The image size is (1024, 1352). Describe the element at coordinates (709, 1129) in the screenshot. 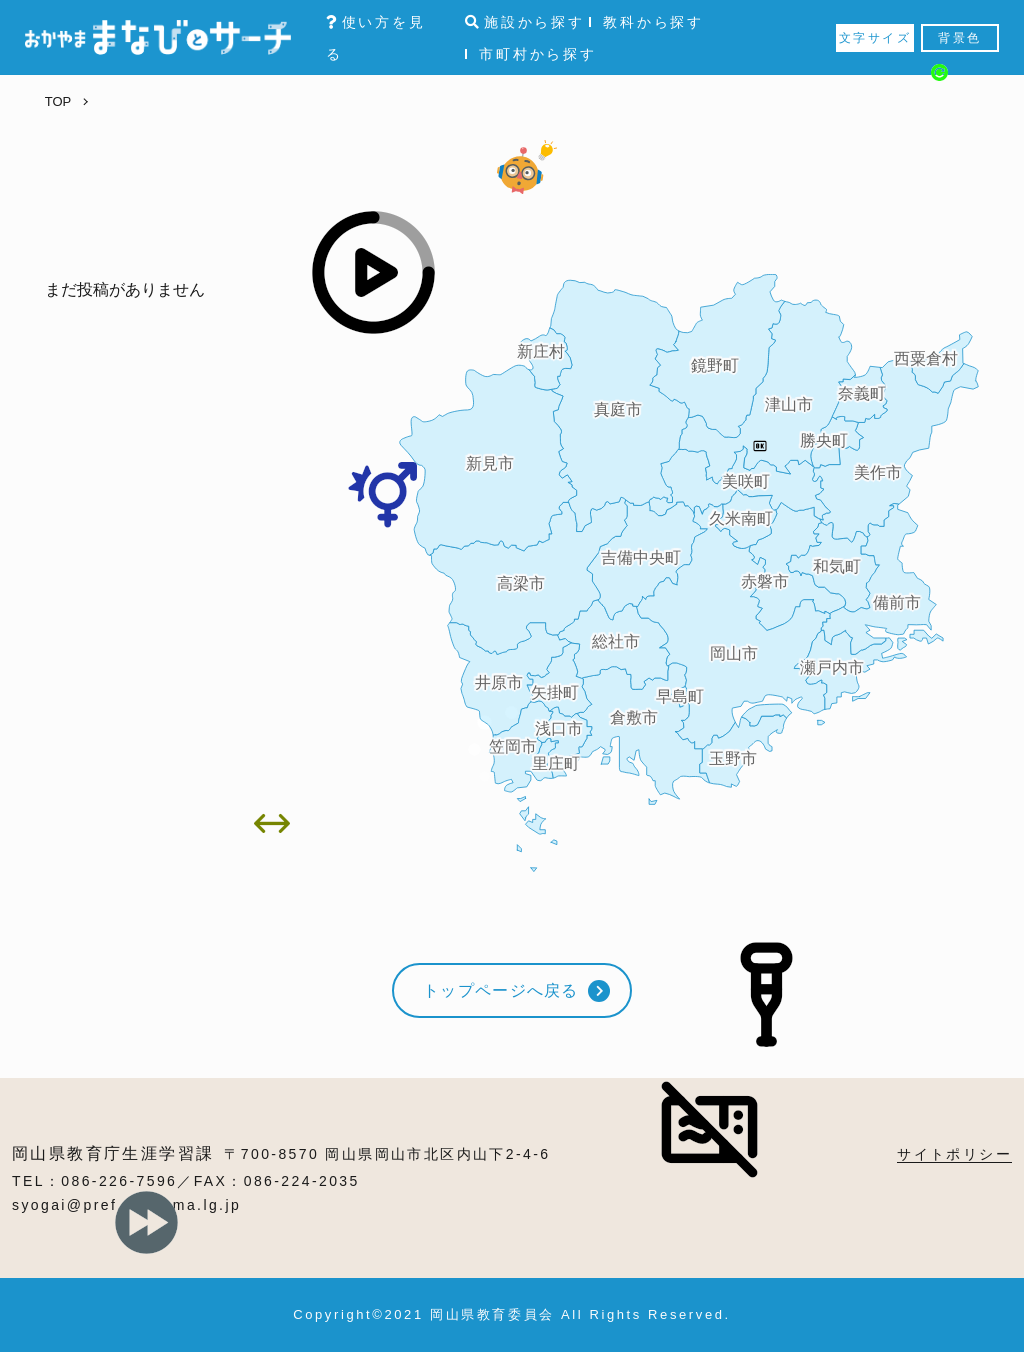

I see `microwave is currently disabled or off` at that location.